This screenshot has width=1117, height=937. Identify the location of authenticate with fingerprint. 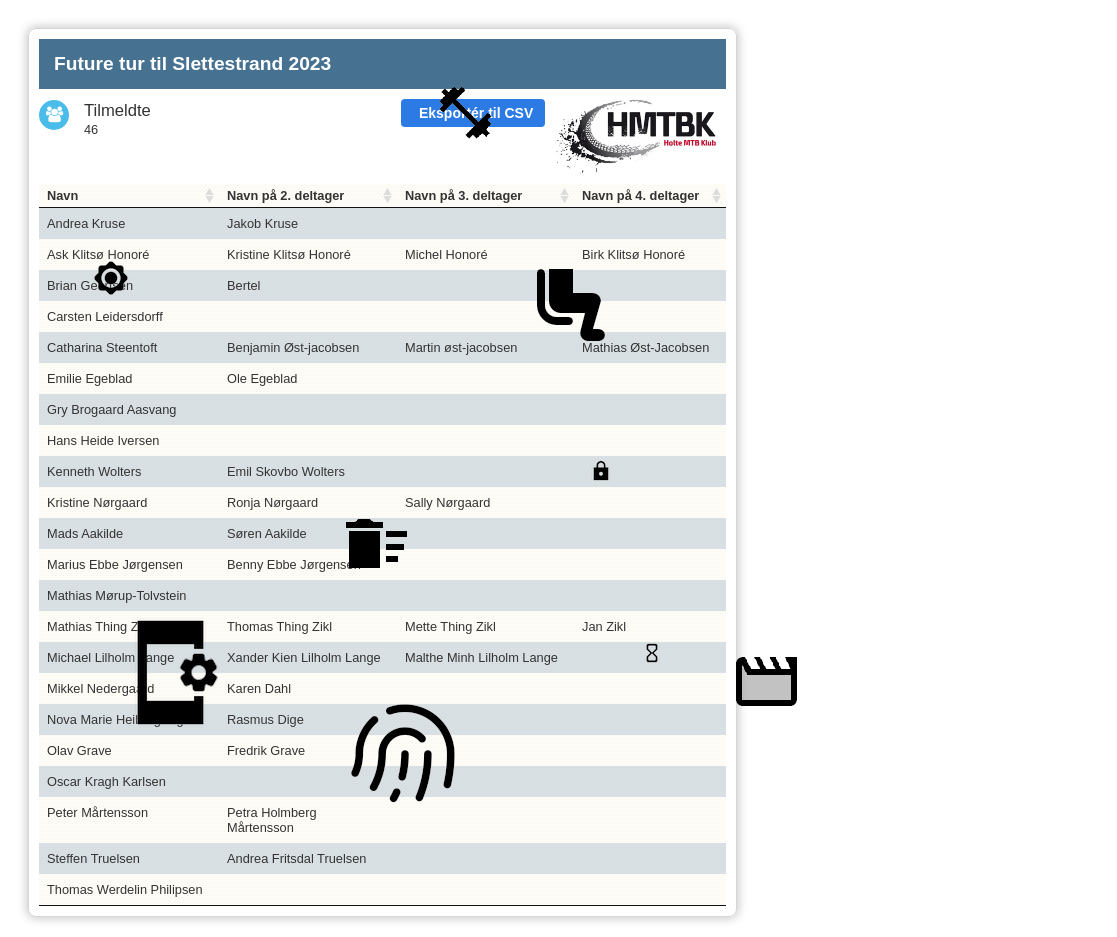
(405, 754).